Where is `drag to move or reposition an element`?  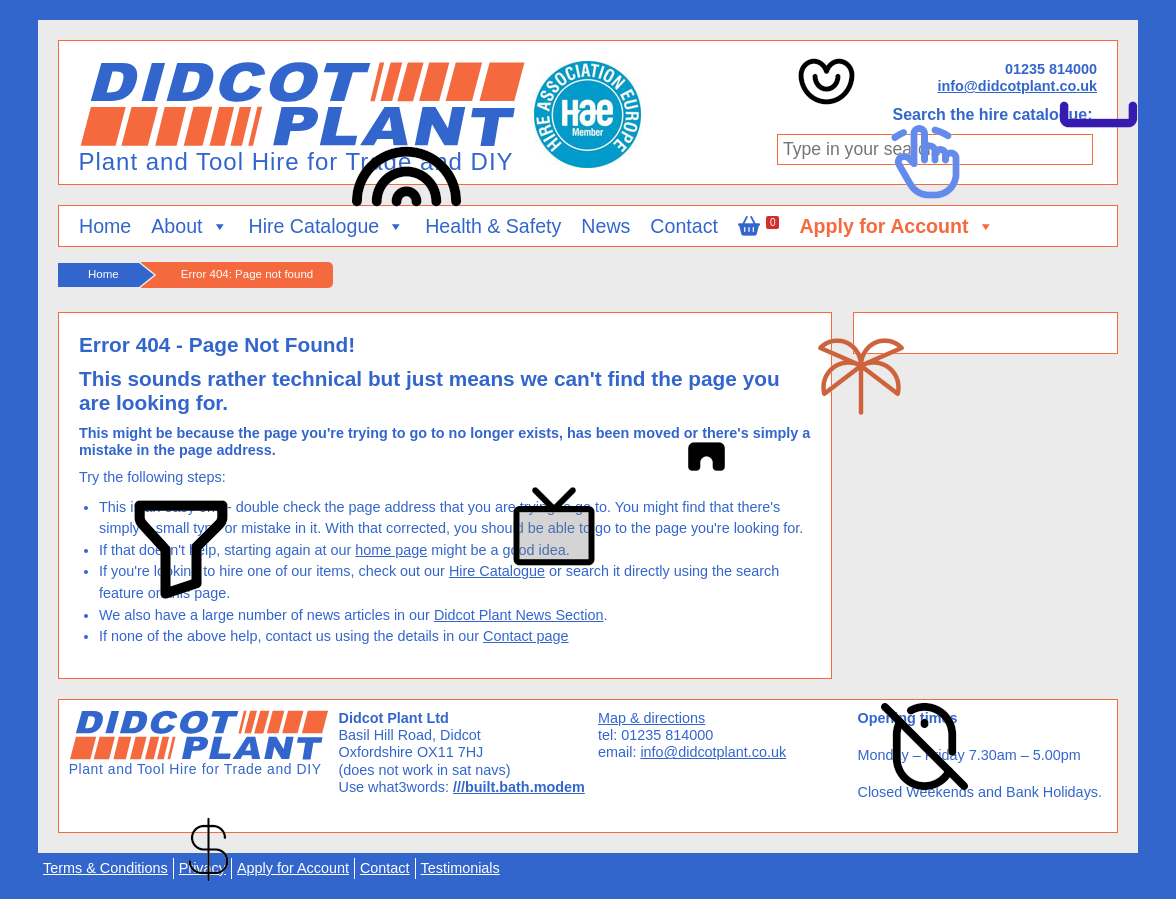
drag to move or reposition an element is located at coordinates (928, 160).